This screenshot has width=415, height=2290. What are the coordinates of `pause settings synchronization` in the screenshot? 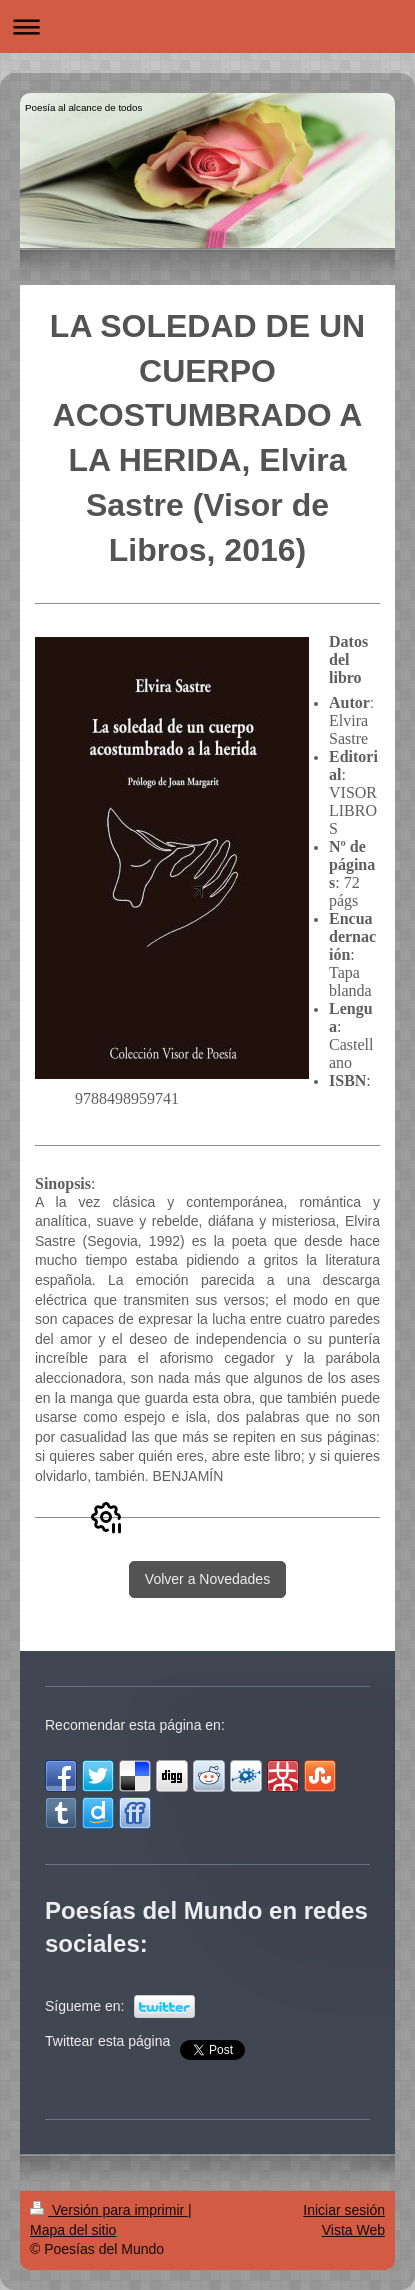 It's located at (106, 1517).